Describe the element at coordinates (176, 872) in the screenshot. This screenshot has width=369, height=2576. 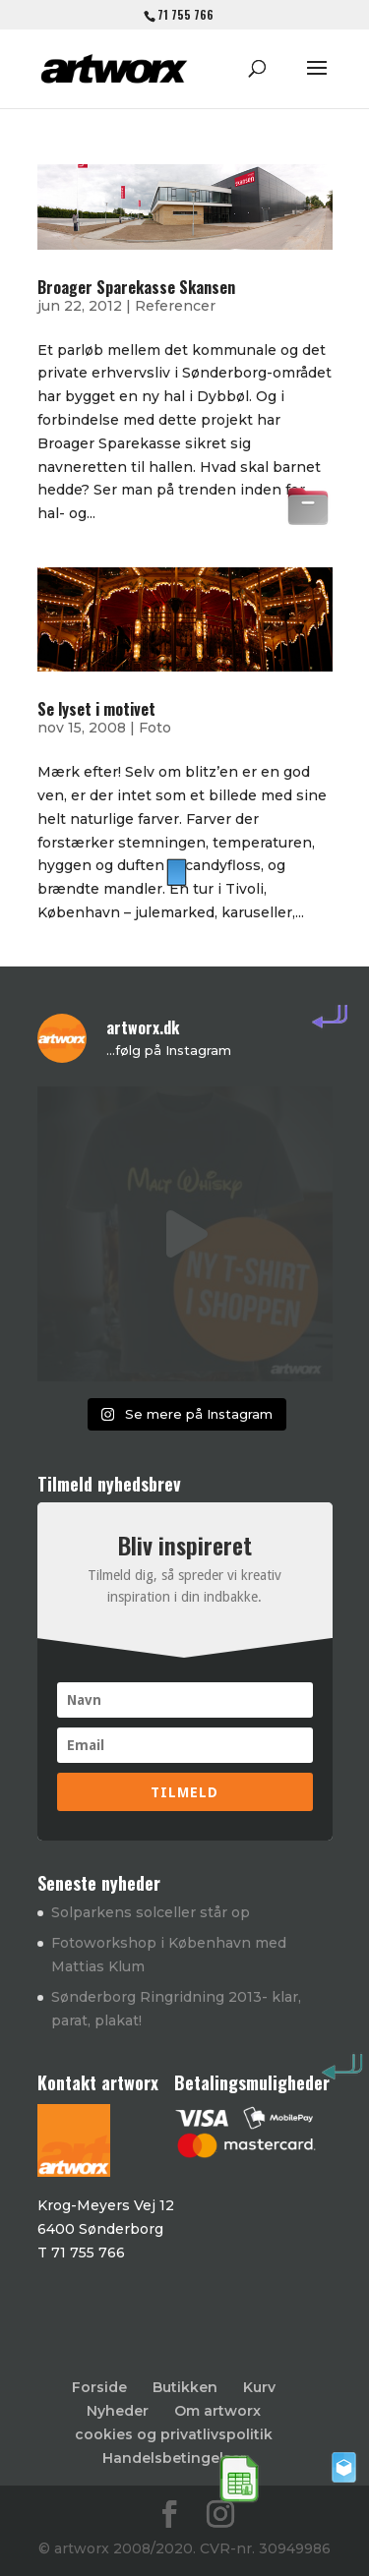
I see `iPad Air device icon` at that location.